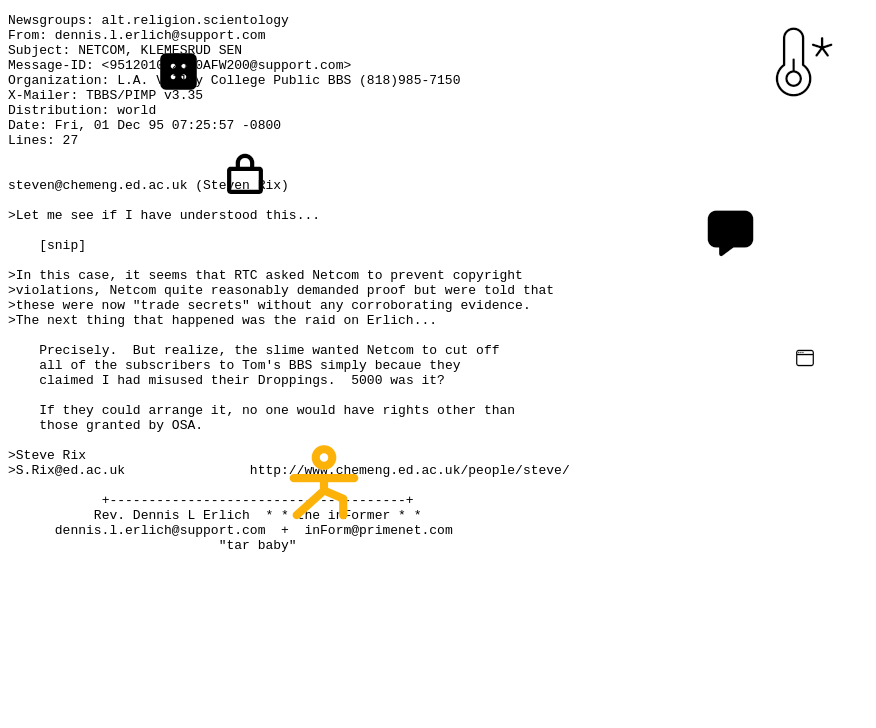 The image size is (876, 728). I want to click on access tai chi or meditation exercises, so click(324, 485).